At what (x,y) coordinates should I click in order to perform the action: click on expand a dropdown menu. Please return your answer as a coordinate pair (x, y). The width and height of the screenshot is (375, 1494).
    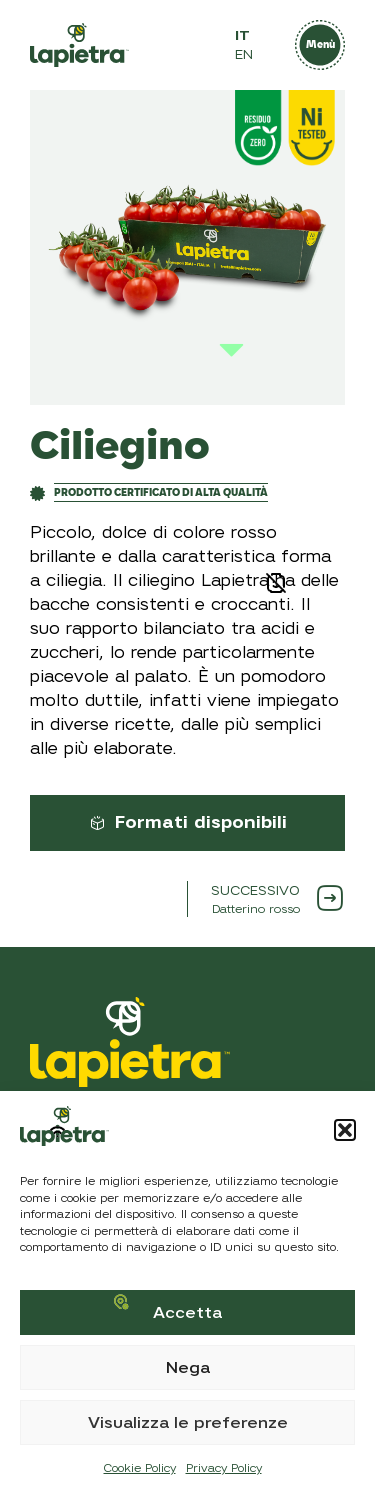
    Looking at the image, I should click on (231, 350).